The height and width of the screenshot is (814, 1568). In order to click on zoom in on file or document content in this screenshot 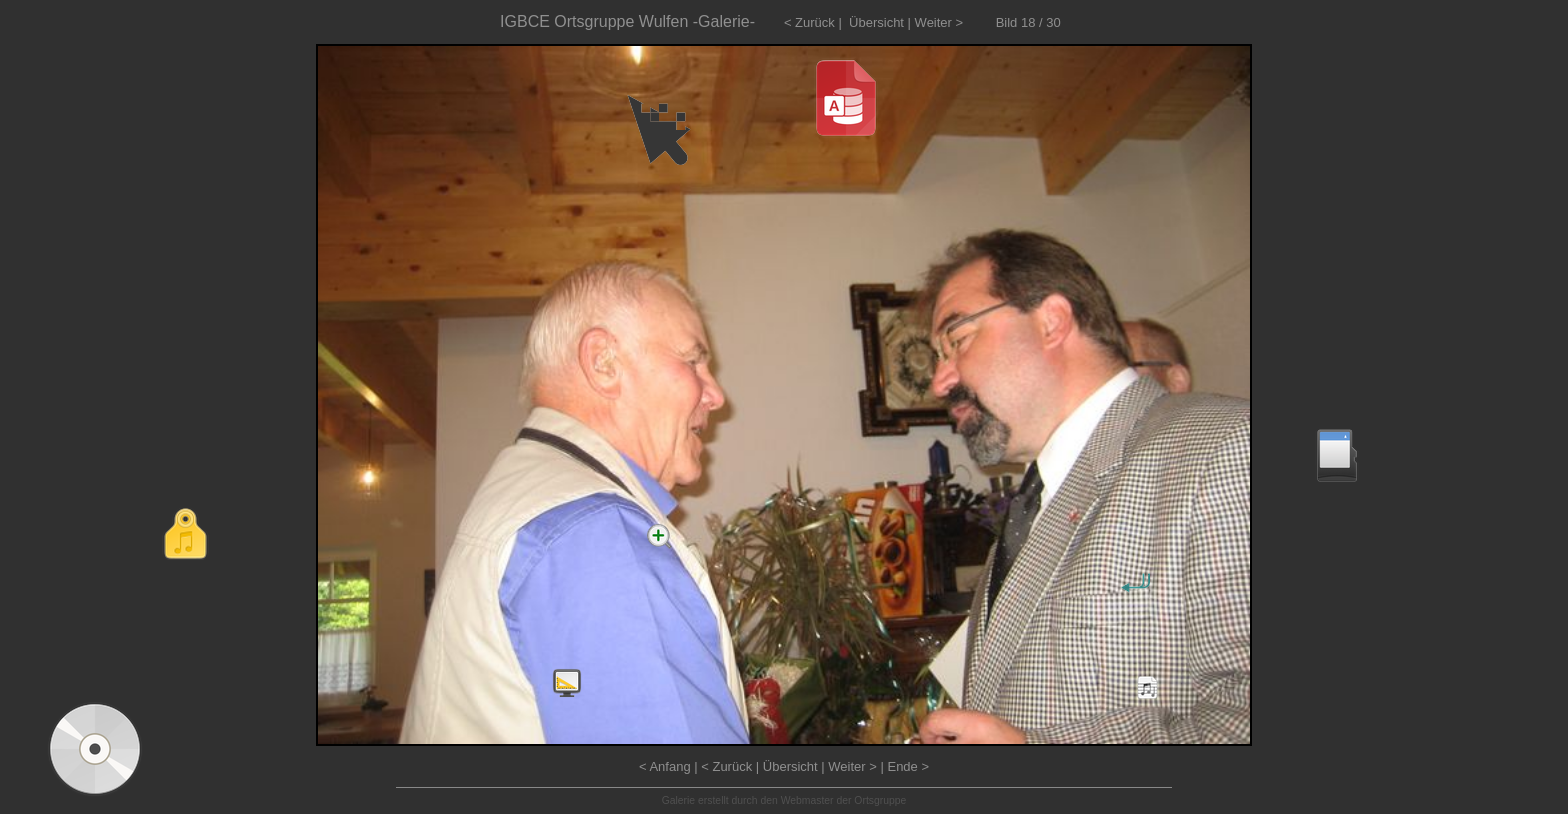, I will do `click(659, 536)`.